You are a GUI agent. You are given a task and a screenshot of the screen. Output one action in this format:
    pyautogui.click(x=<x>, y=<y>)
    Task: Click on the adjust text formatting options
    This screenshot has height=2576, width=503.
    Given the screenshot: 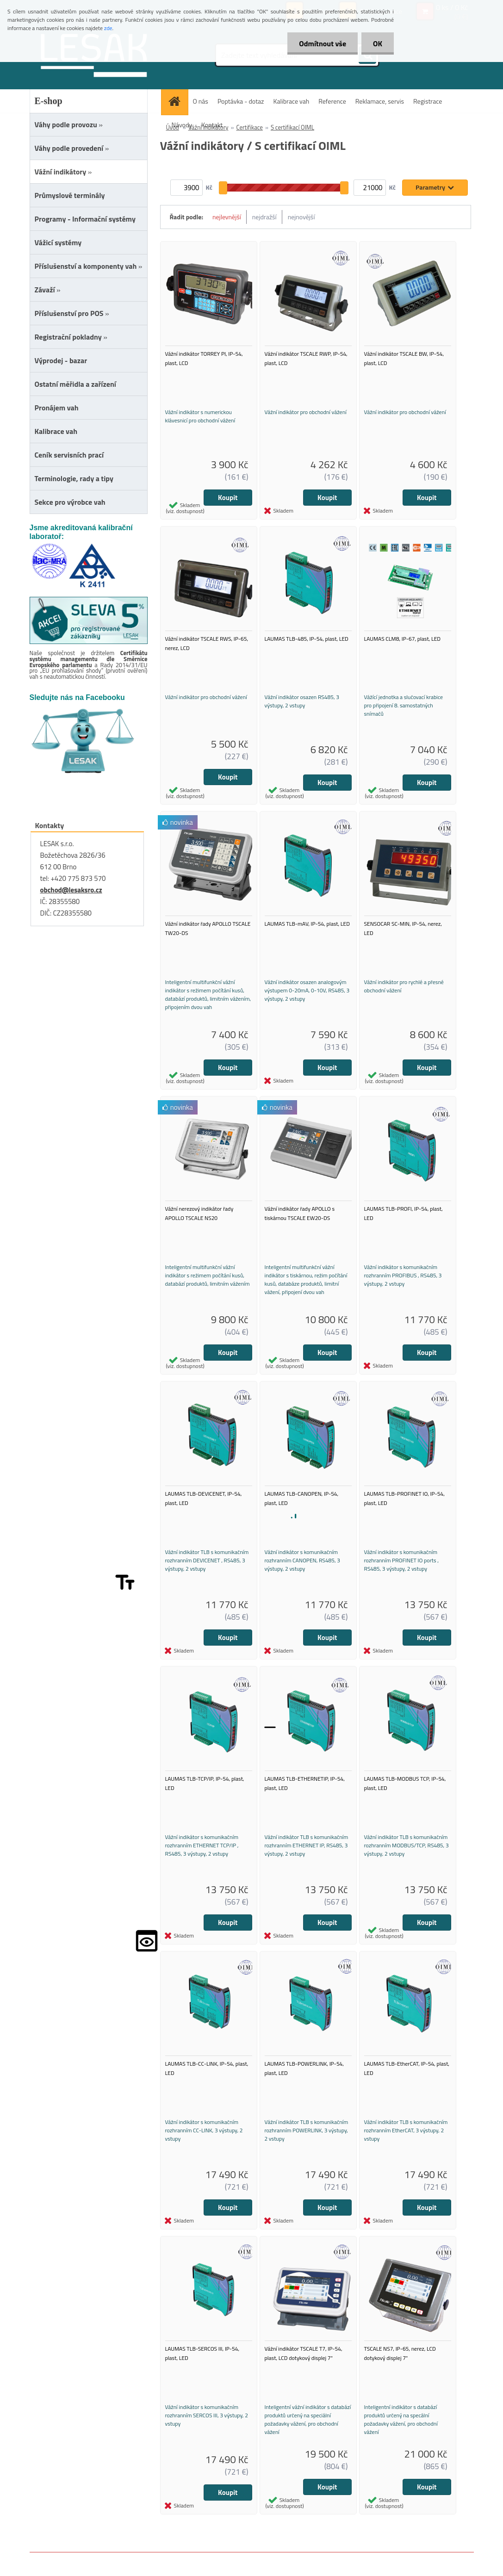 What is the action you would take?
    pyautogui.click(x=125, y=1583)
    